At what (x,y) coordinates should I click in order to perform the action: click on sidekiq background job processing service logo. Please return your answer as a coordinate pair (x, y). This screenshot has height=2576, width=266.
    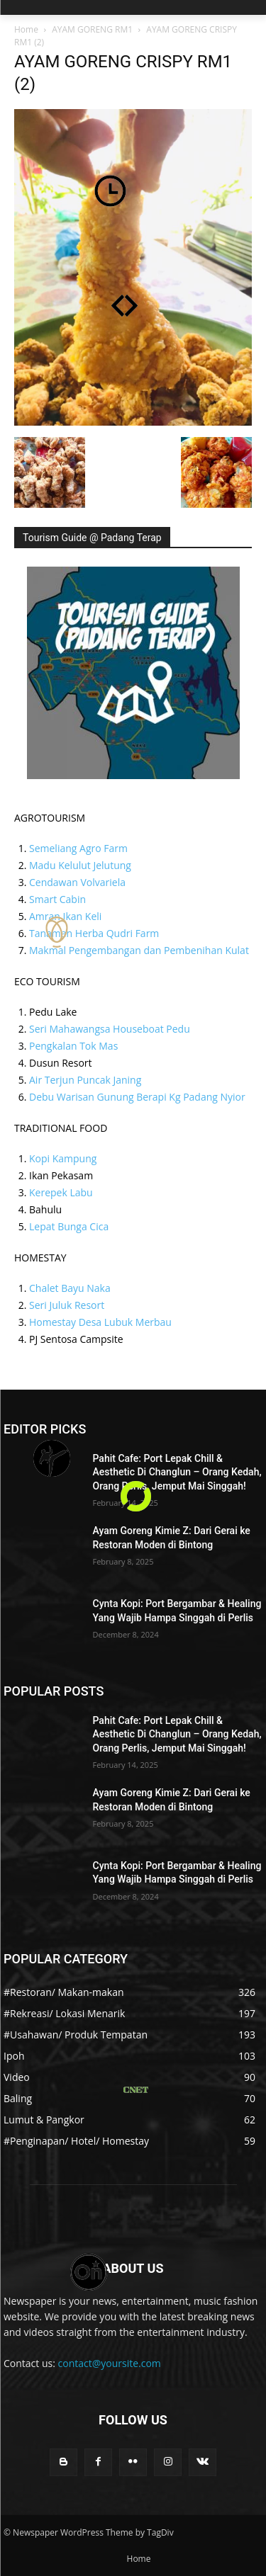
    Looking at the image, I should click on (52, 1458).